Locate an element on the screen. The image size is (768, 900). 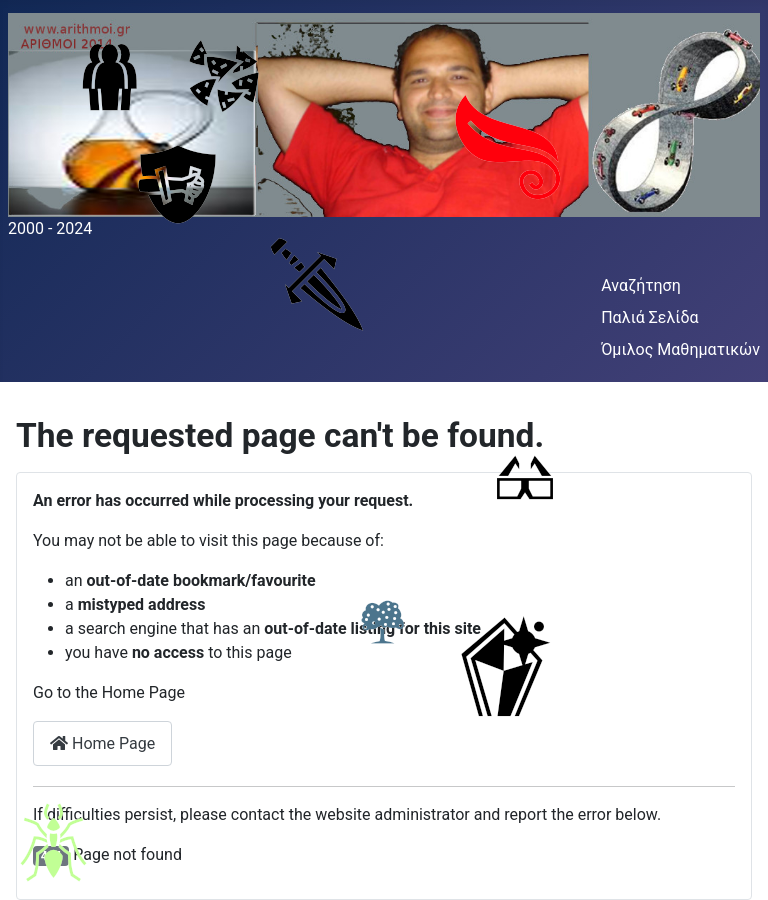
equip or attach a shield to your character is located at coordinates (178, 184).